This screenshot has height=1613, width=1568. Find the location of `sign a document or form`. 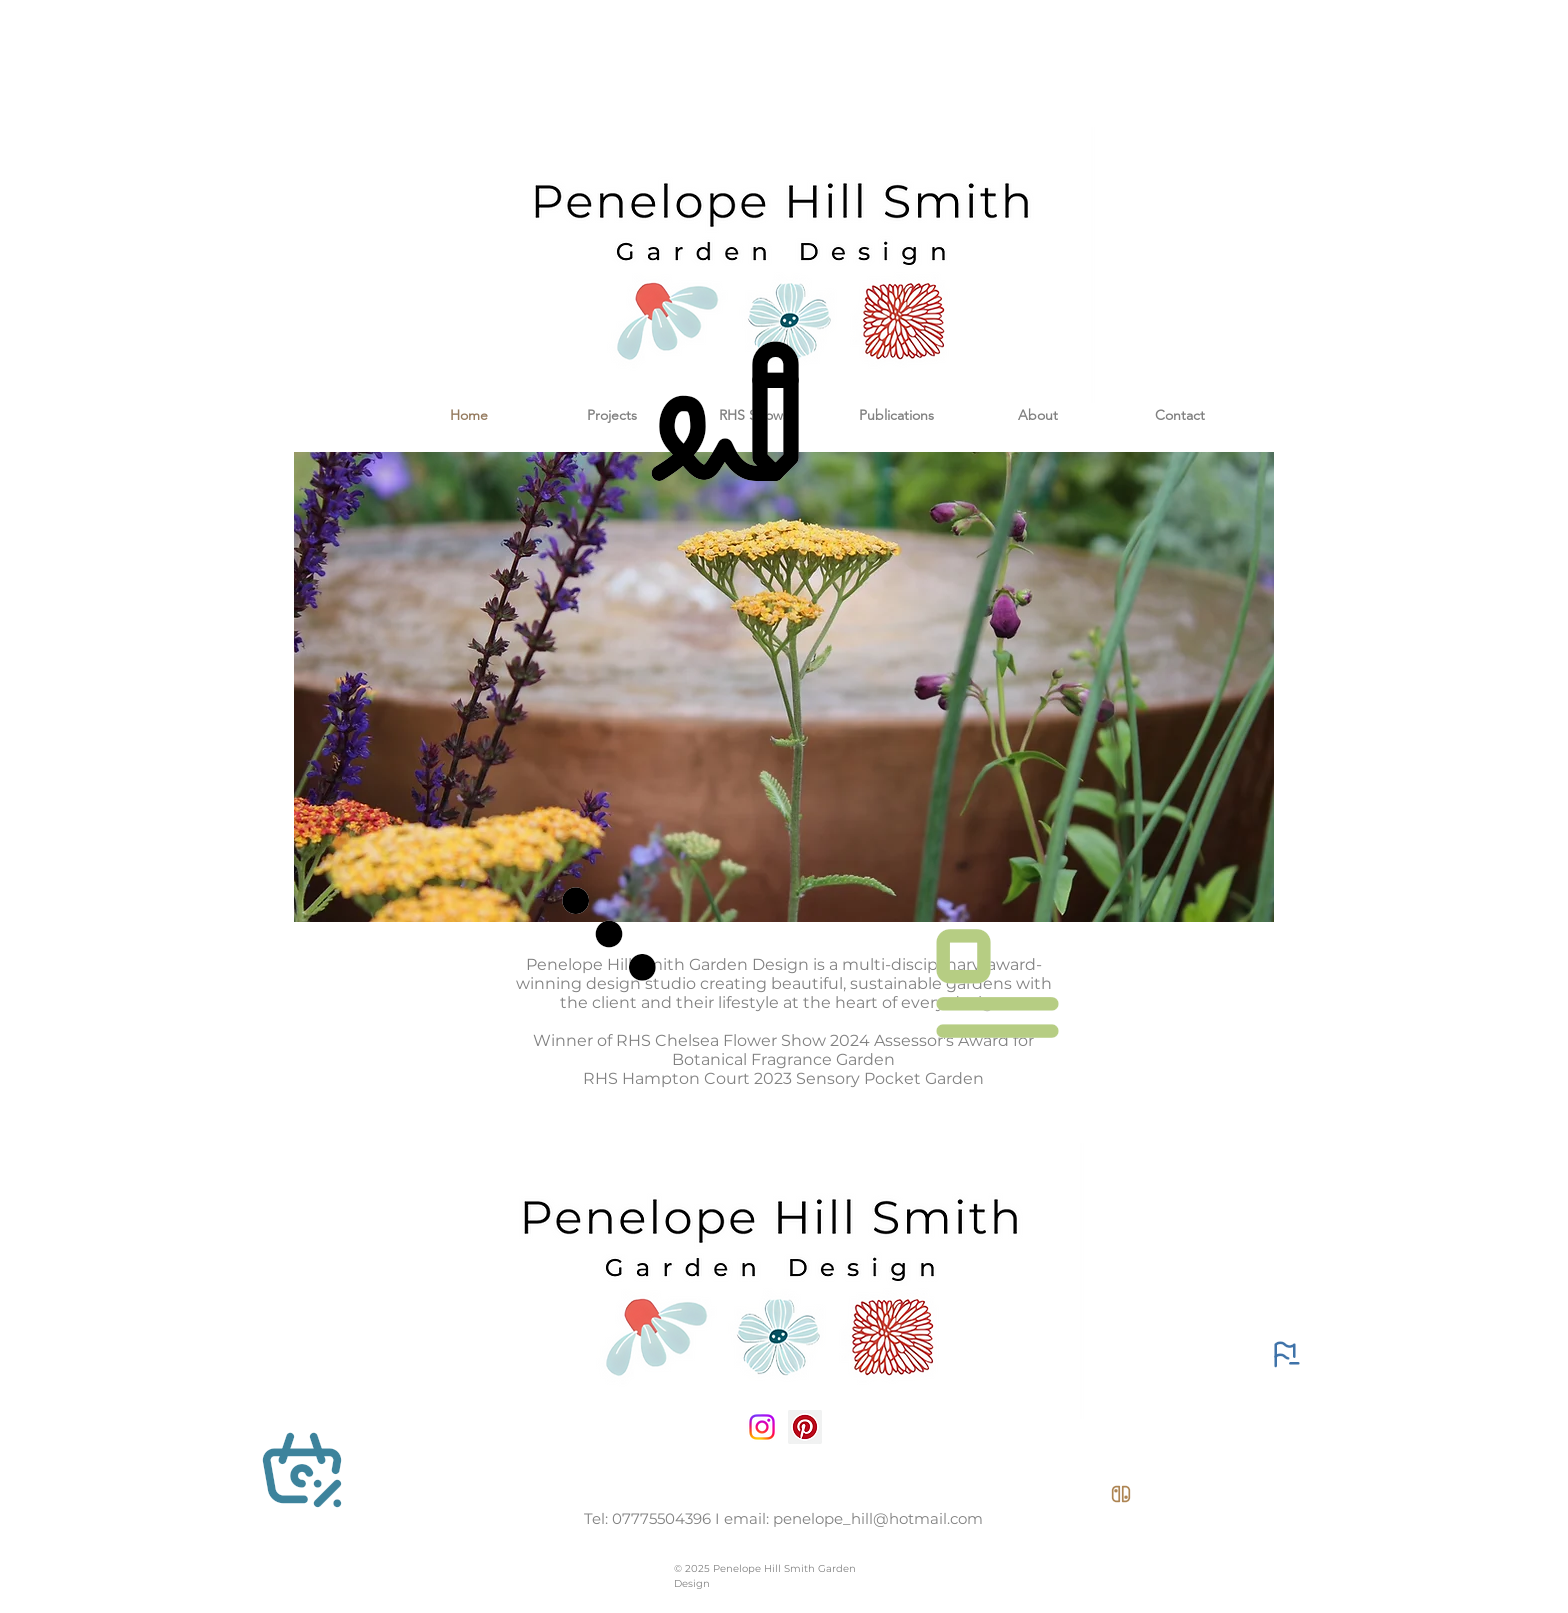

sign a document or form is located at coordinates (729, 419).